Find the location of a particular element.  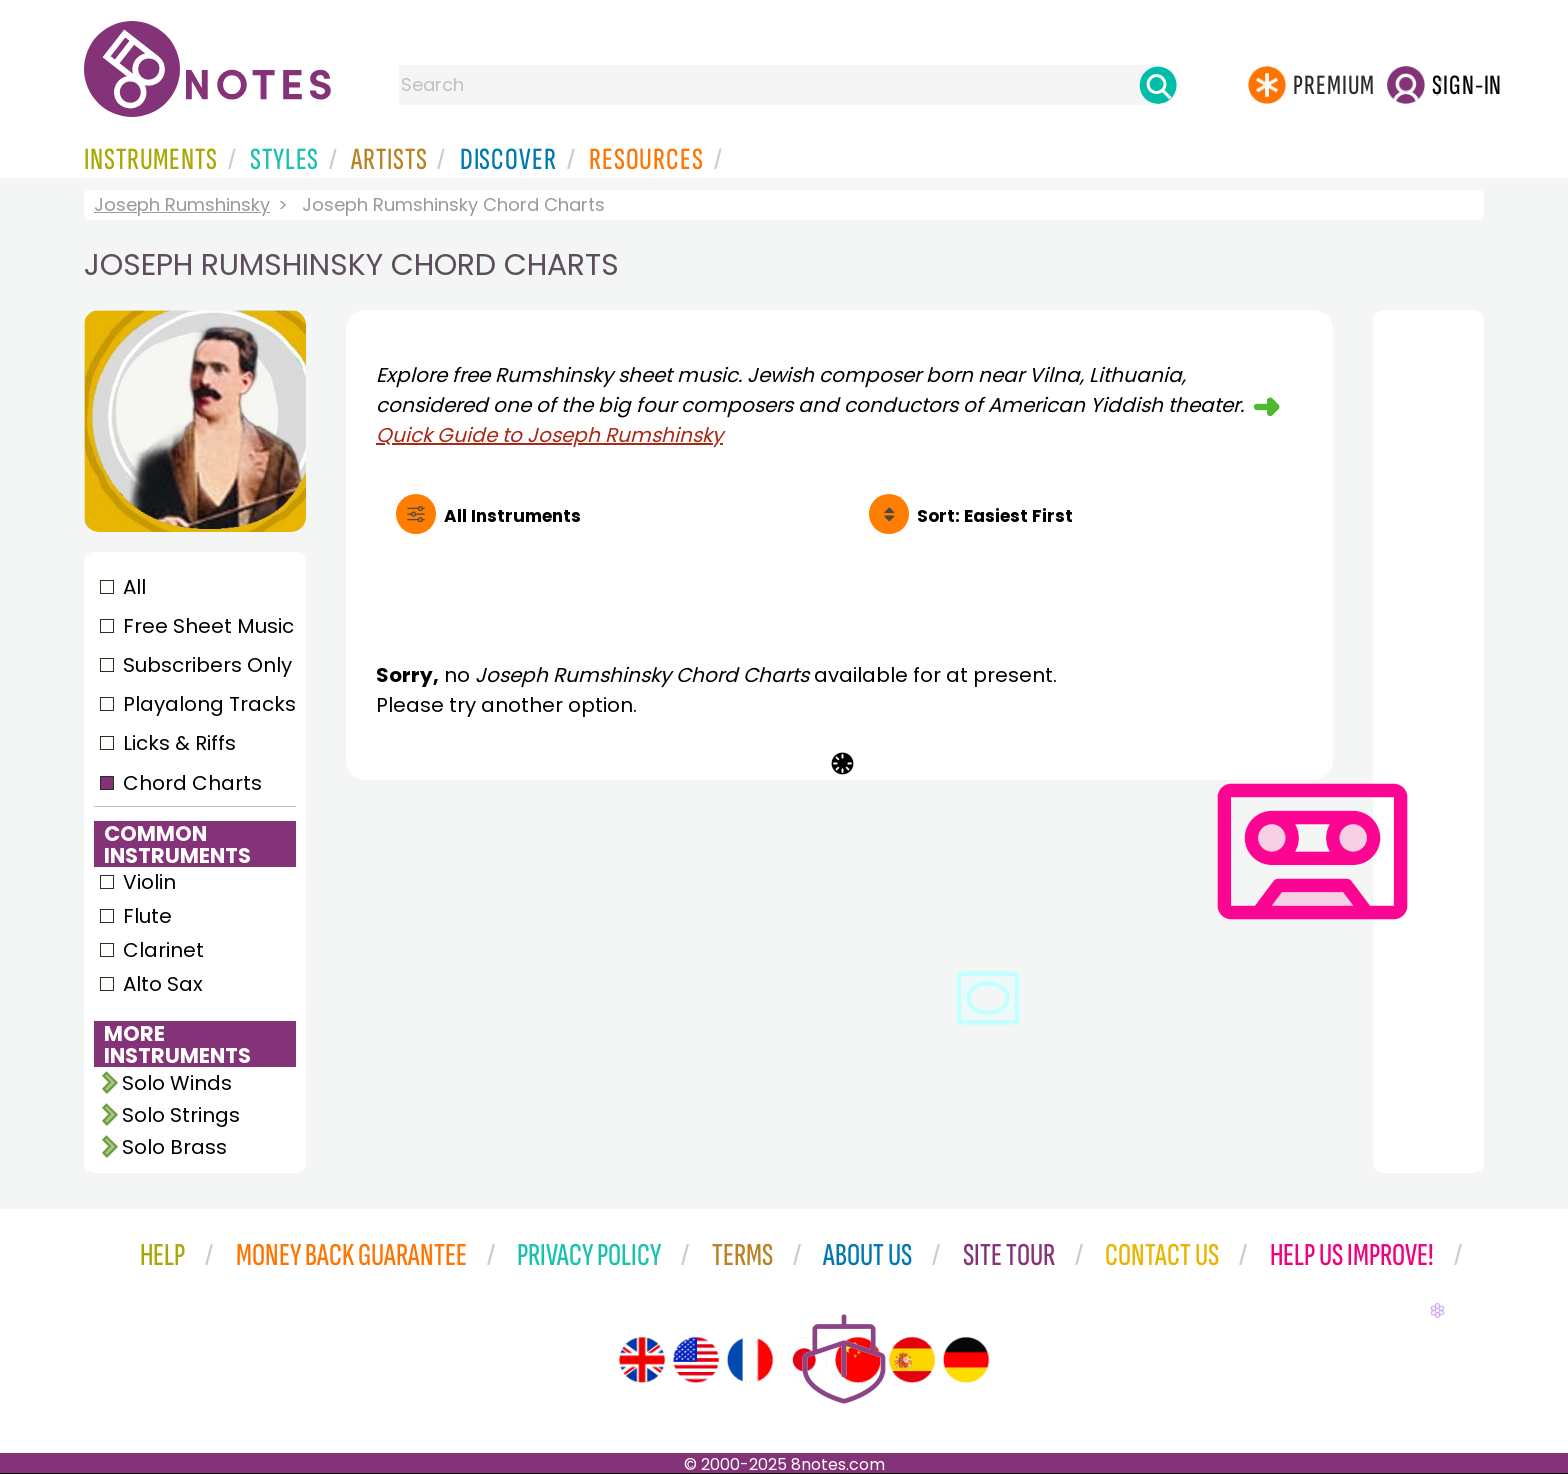

access boat or marine transportation options is located at coordinates (844, 1359).